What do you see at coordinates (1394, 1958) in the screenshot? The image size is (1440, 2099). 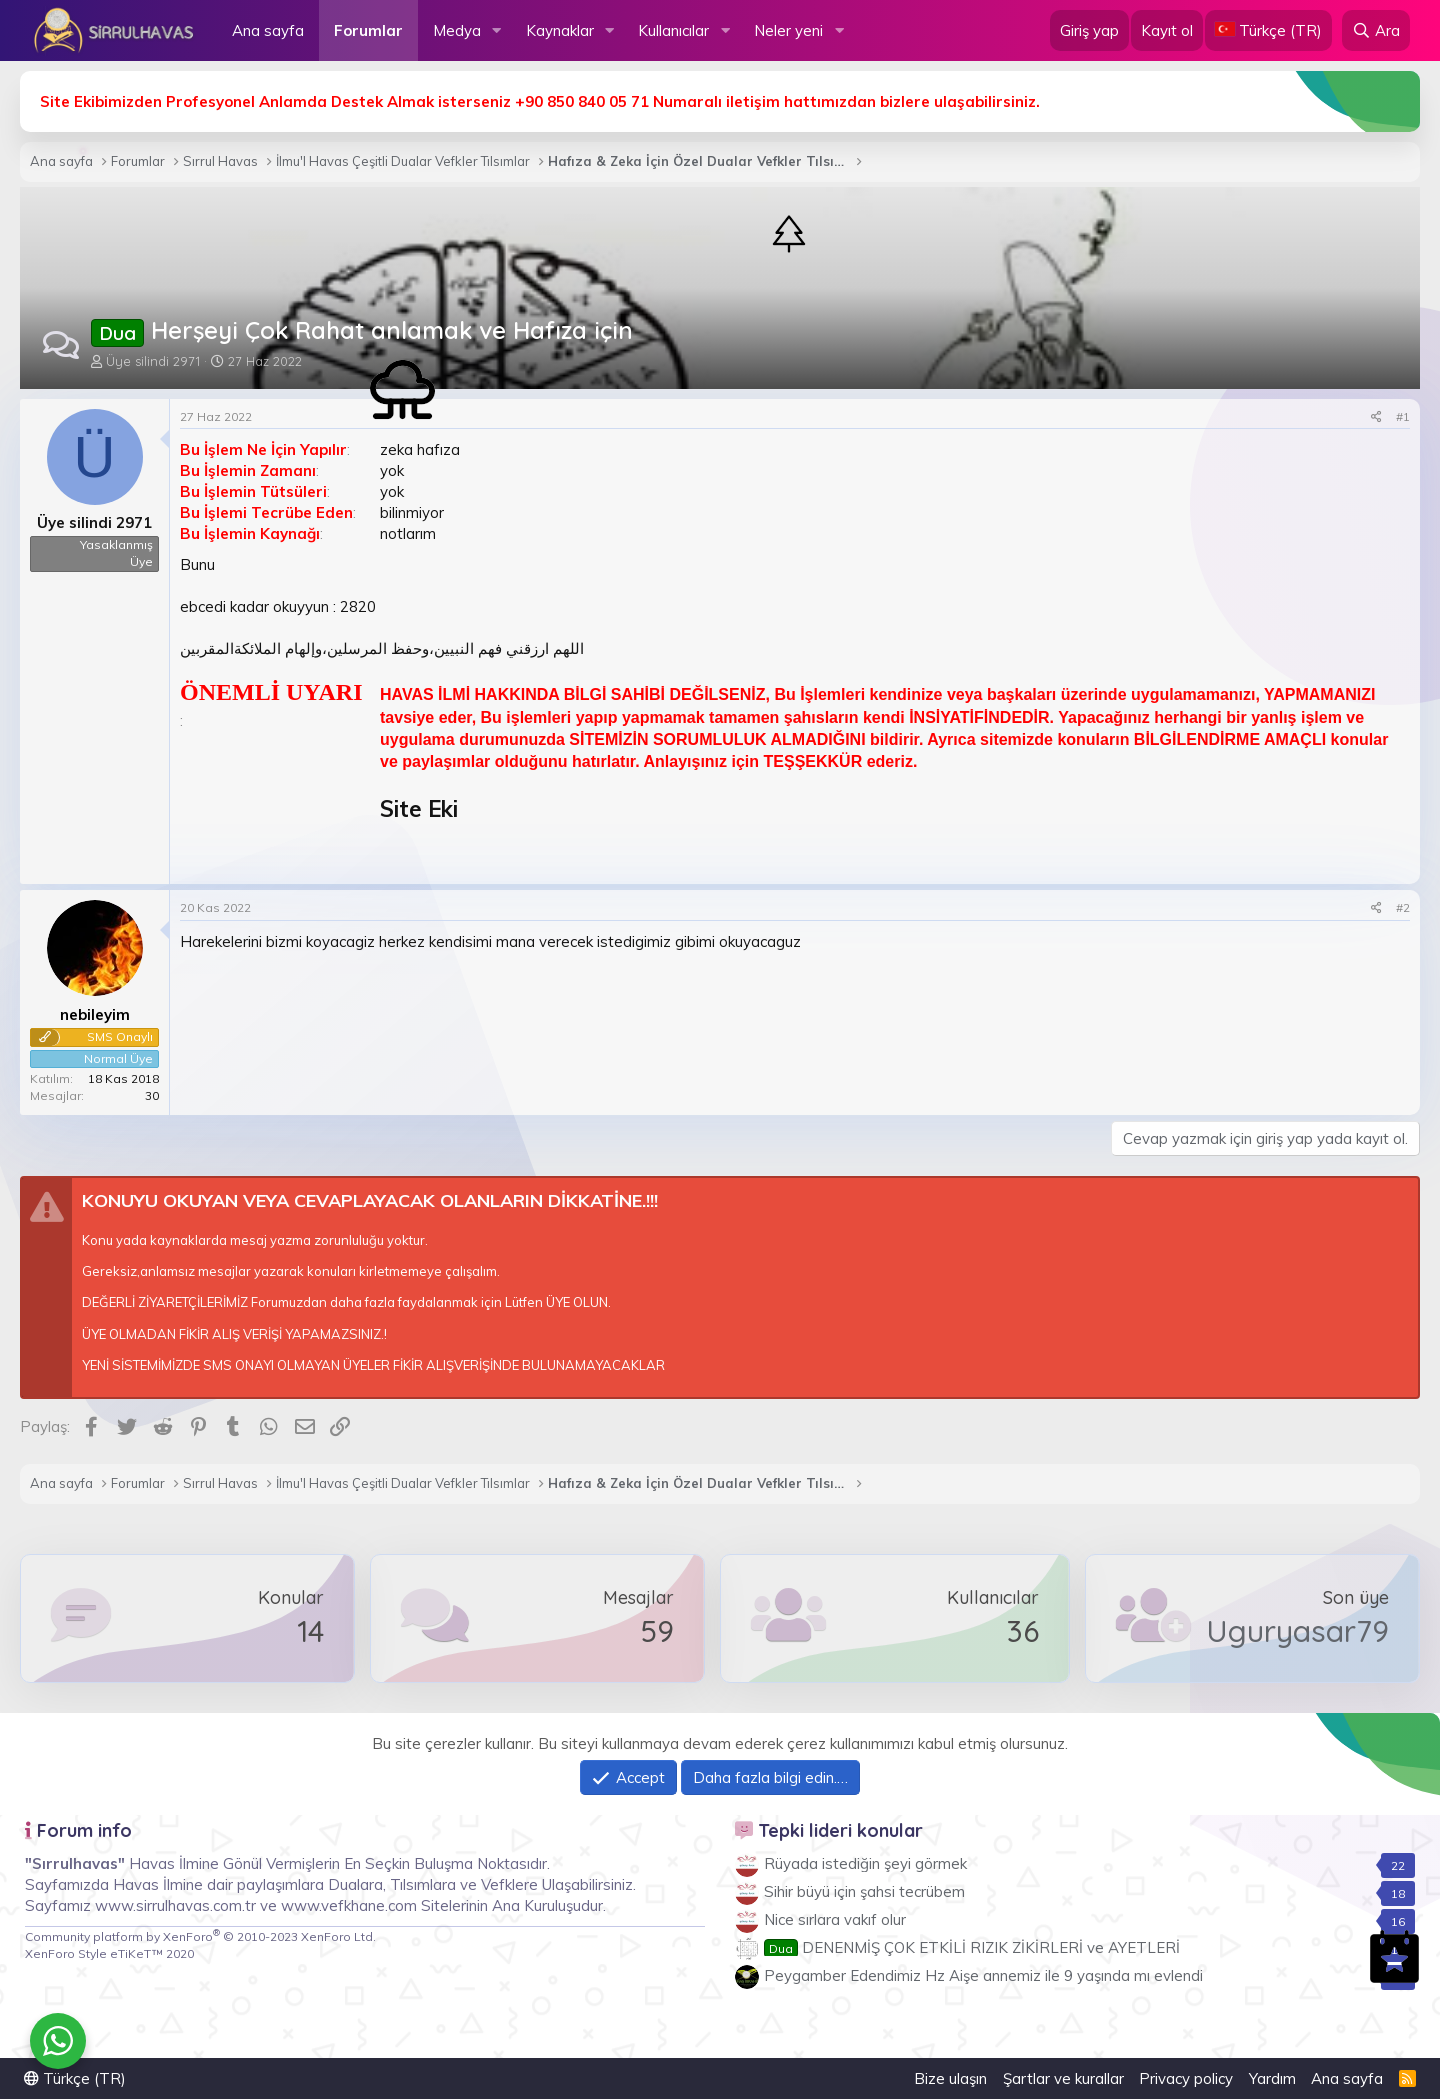 I see `view starred or favorite events` at bounding box center [1394, 1958].